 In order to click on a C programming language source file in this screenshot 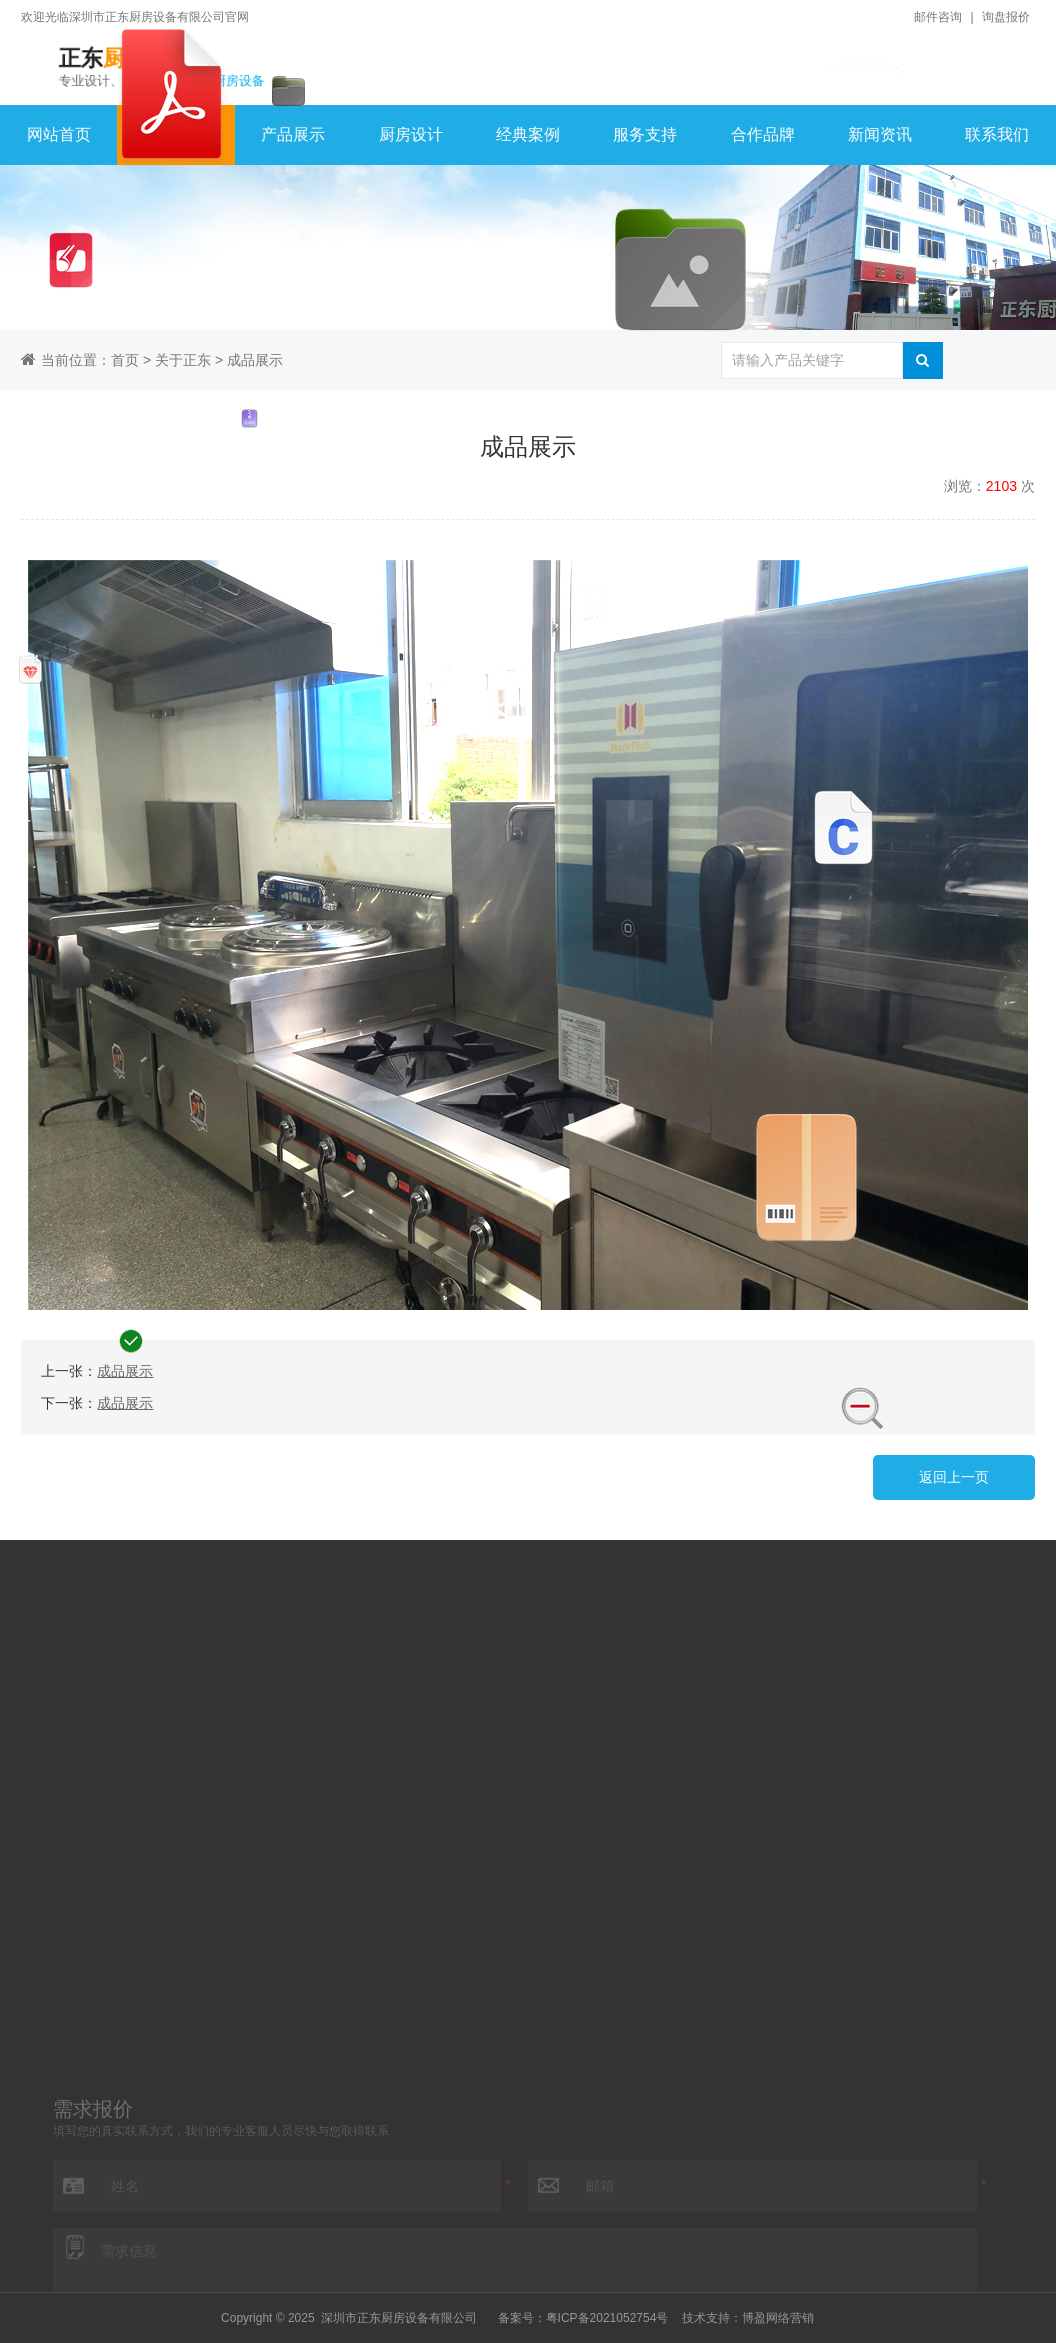, I will do `click(843, 827)`.